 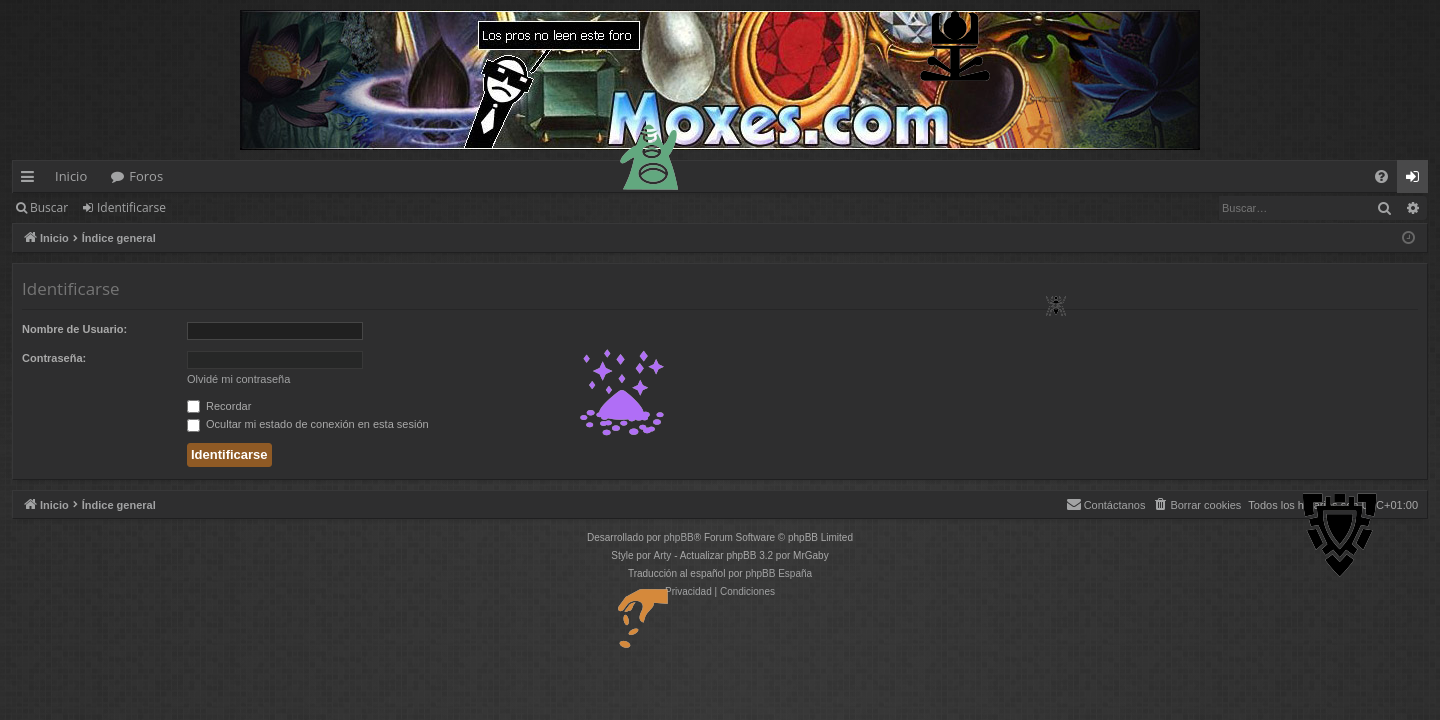 What do you see at coordinates (650, 156) in the screenshot?
I see `icon representing a tentacle creature or monster in a game` at bounding box center [650, 156].